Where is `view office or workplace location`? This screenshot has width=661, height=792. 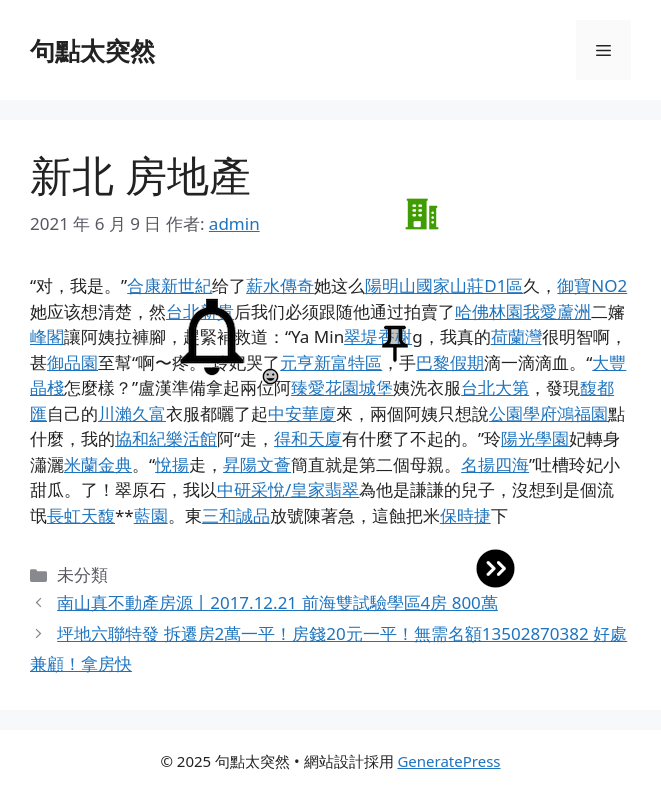
view office or workplace location is located at coordinates (422, 214).